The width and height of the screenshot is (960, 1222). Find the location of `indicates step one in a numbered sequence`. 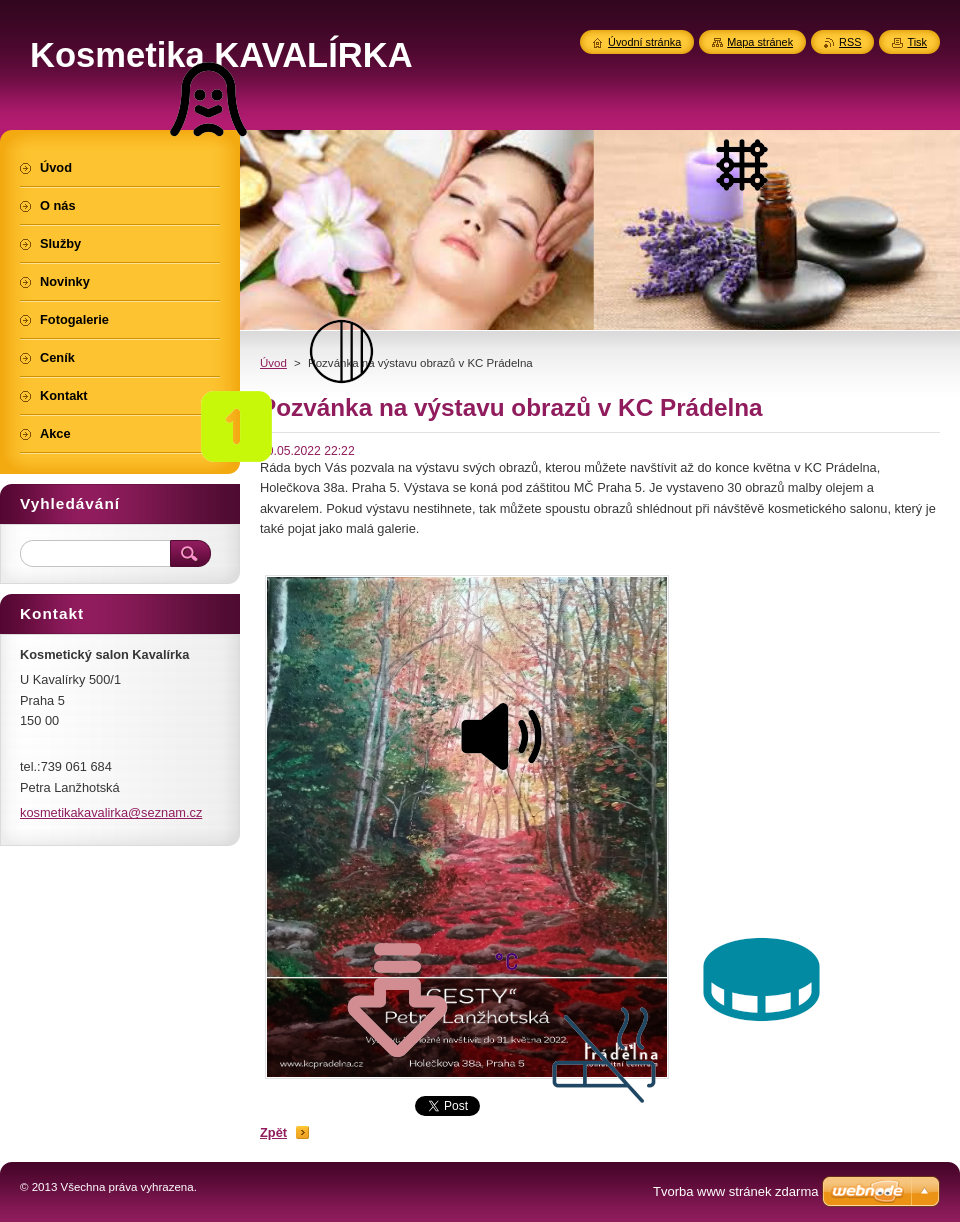

indicates step one in a numbered sequence is located at coordinates (236, 426).